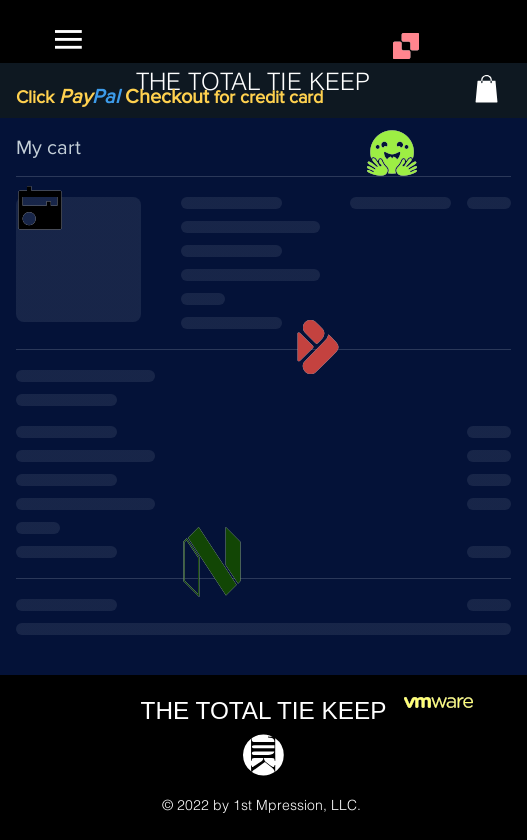 The image size is (527, 840). What do you see at coordinates (438, 702) in the screenshot?
I see `VMware application or service` at bounding box center [438, 702].